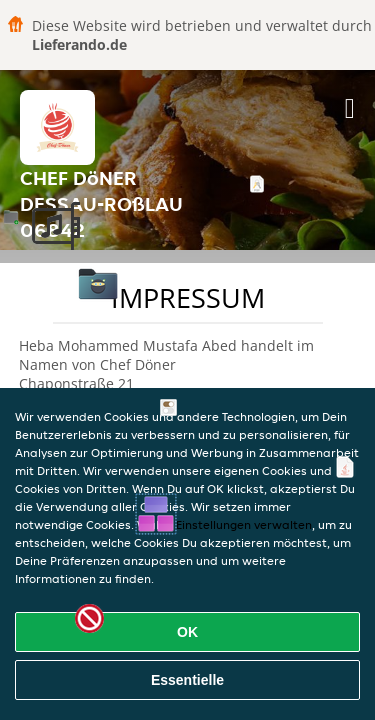  I want to click on open ninja download manager folder, so click(98, 285).